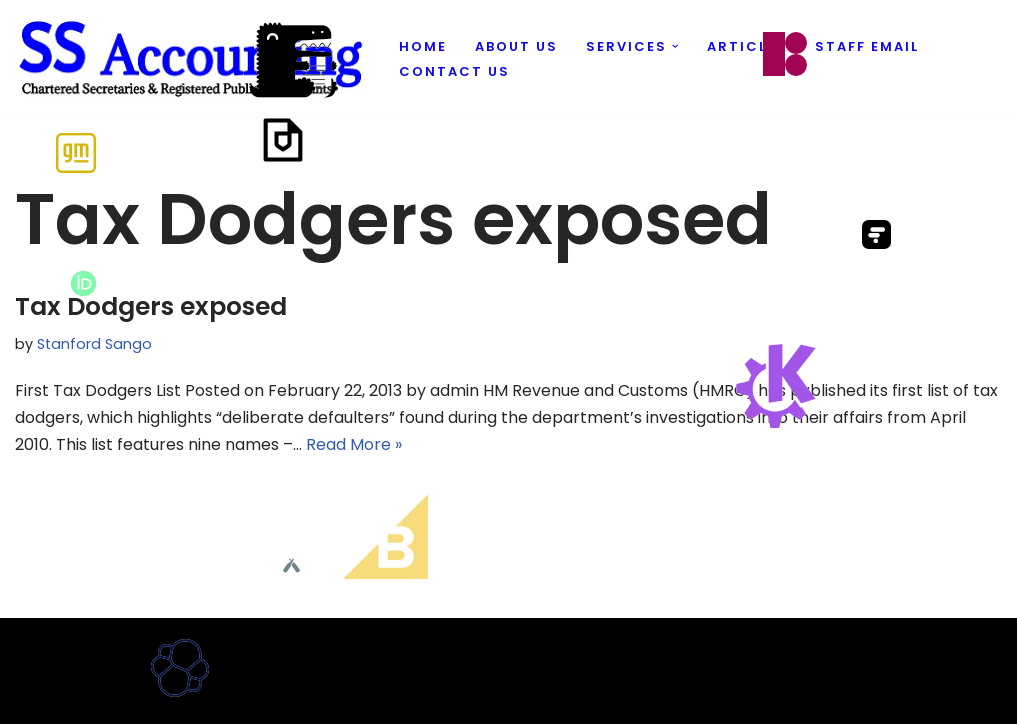 The height and width of the screenshot is (724, 1017). What do you see at coordinates (785, 54) in the screenshot?
I see `icons8 logo` at bounding box center [785, 54].